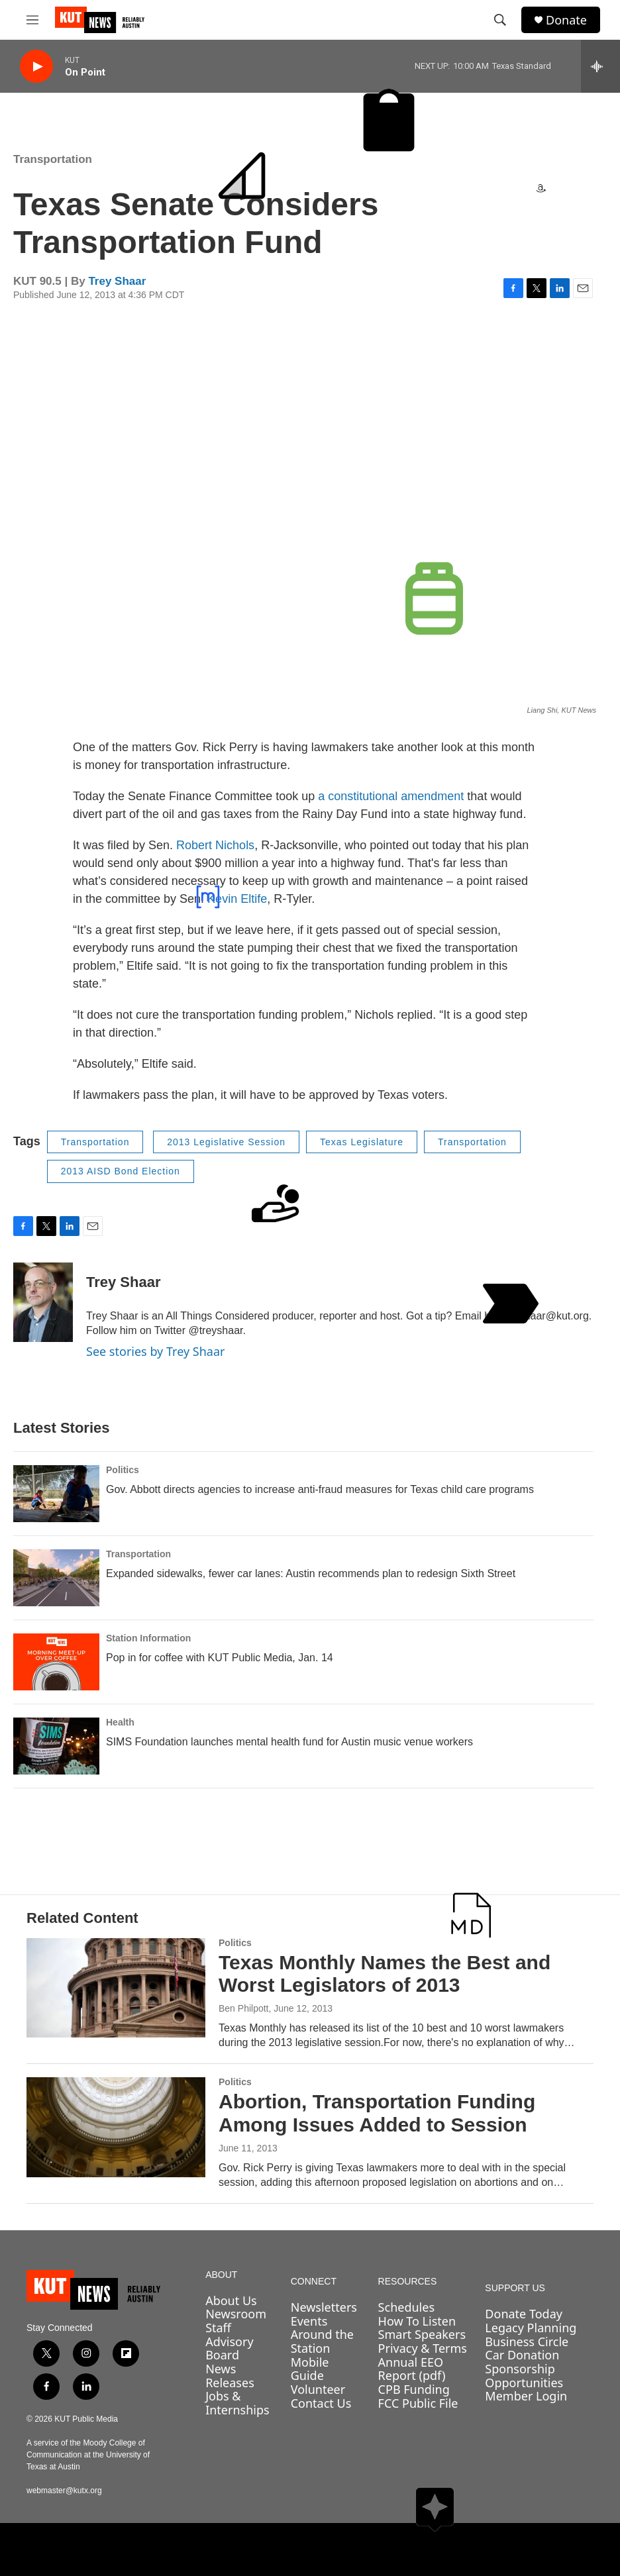  What do you see at coordinates (509, 1304) in the screenshot?
I see `apply a label or tag to an item` at bounding box center [509, 1304].